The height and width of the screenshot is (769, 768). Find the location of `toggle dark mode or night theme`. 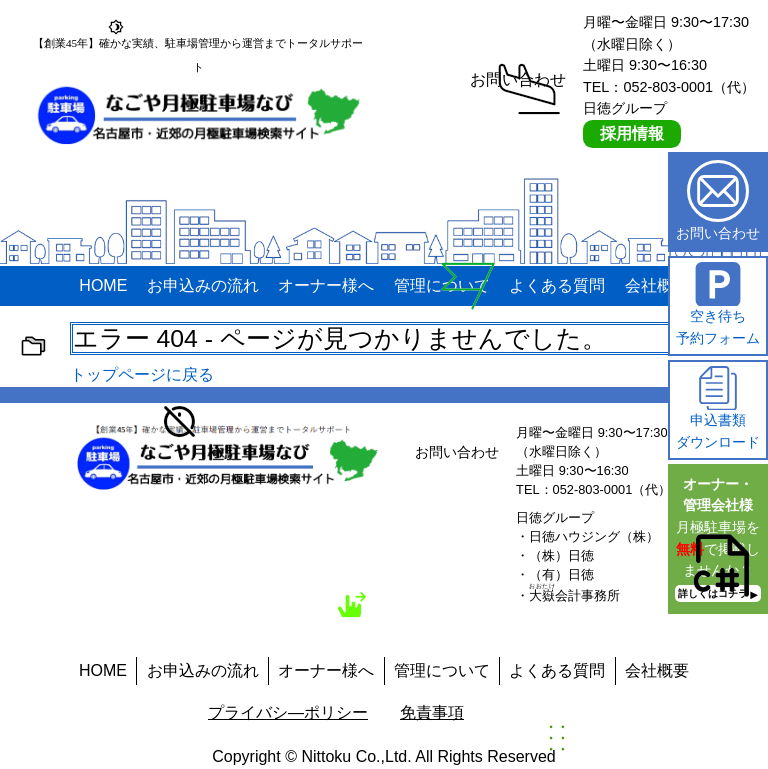

toggle dark mode or night theme is located at coordinates (116, 27).